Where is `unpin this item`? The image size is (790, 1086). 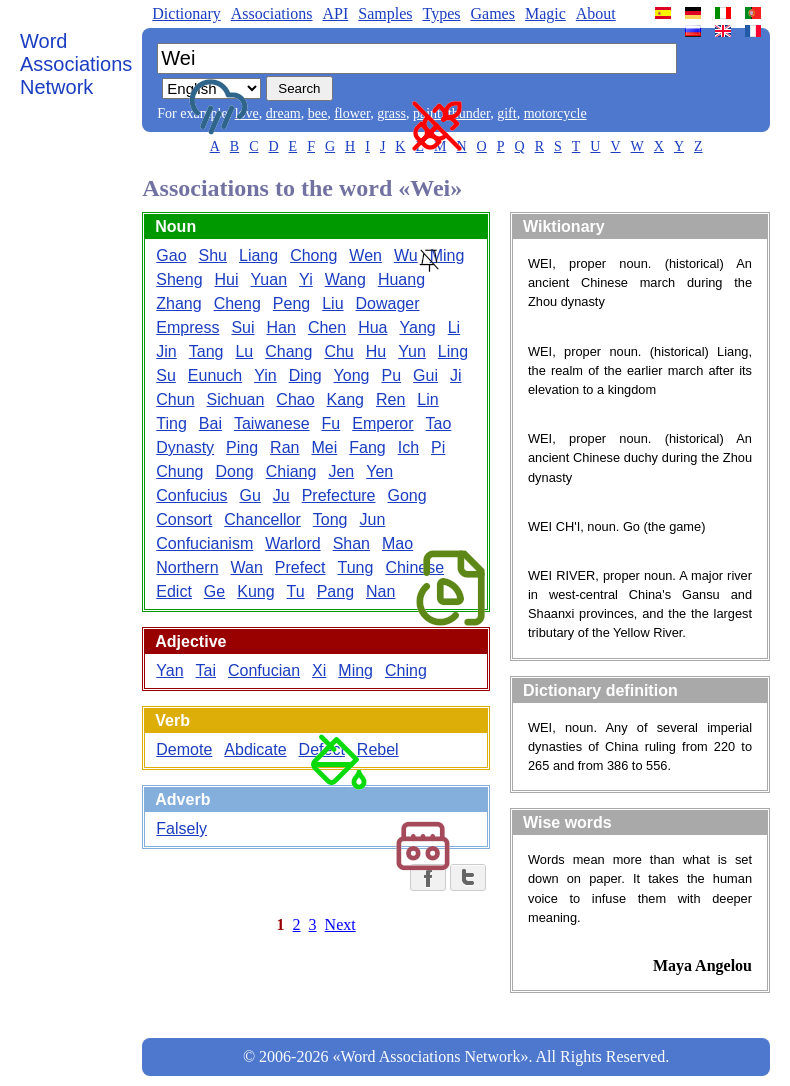
unpin this item is located at coordinates (429, 259).